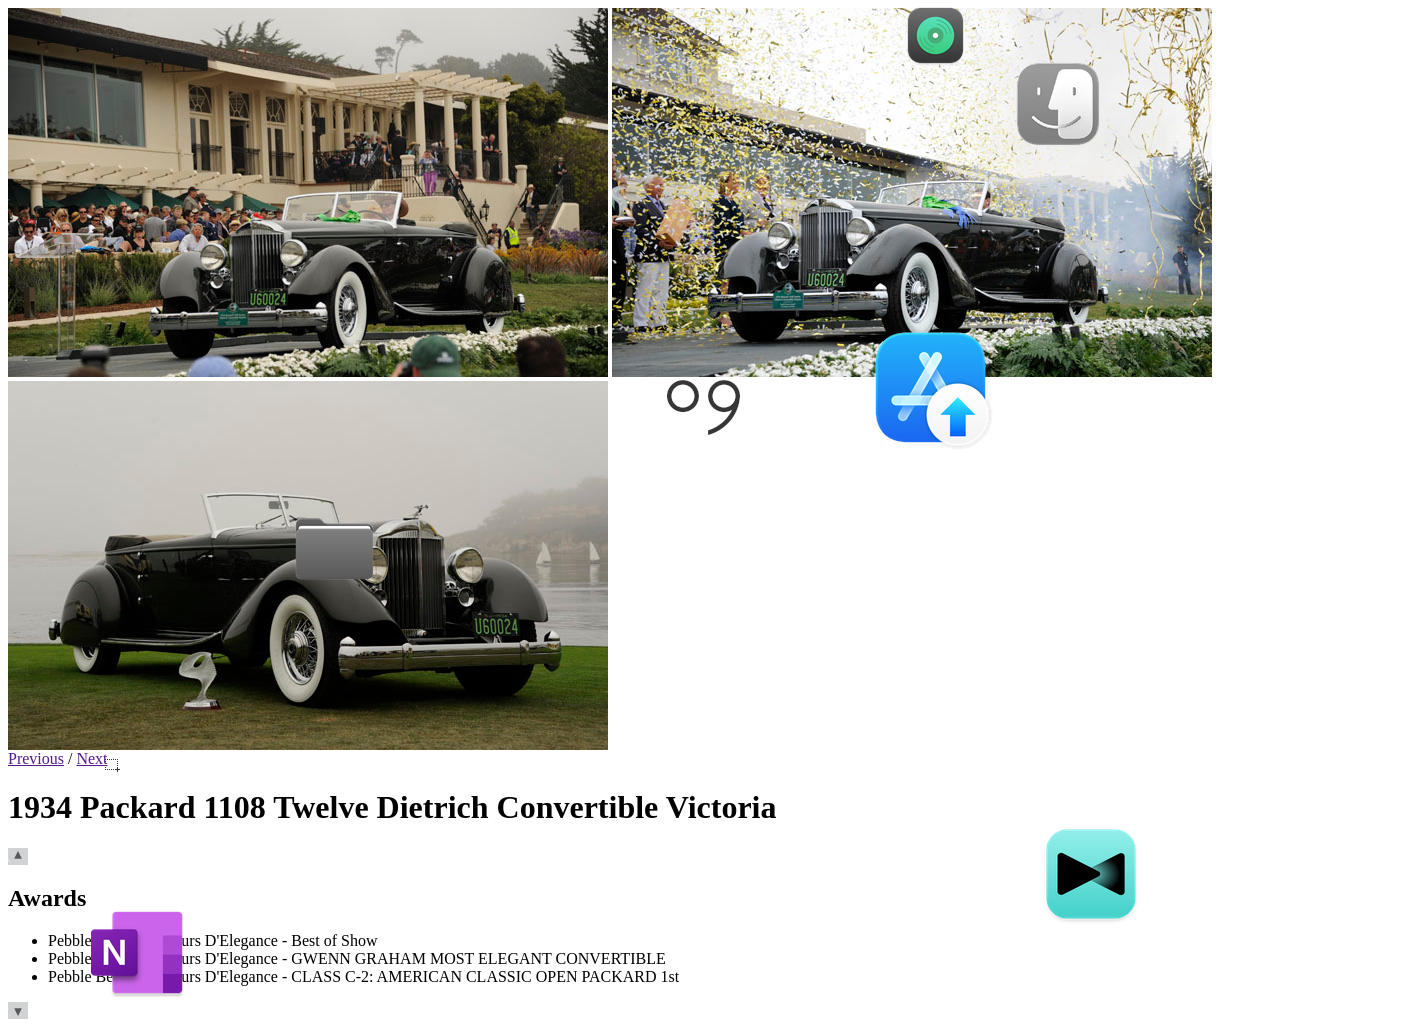 This screenshot has height=1027, width=1407. Describe the element at coordinates (703, 407) in the screenshot. I see `indicates punctuation input mode is active in fcitx` at that location.